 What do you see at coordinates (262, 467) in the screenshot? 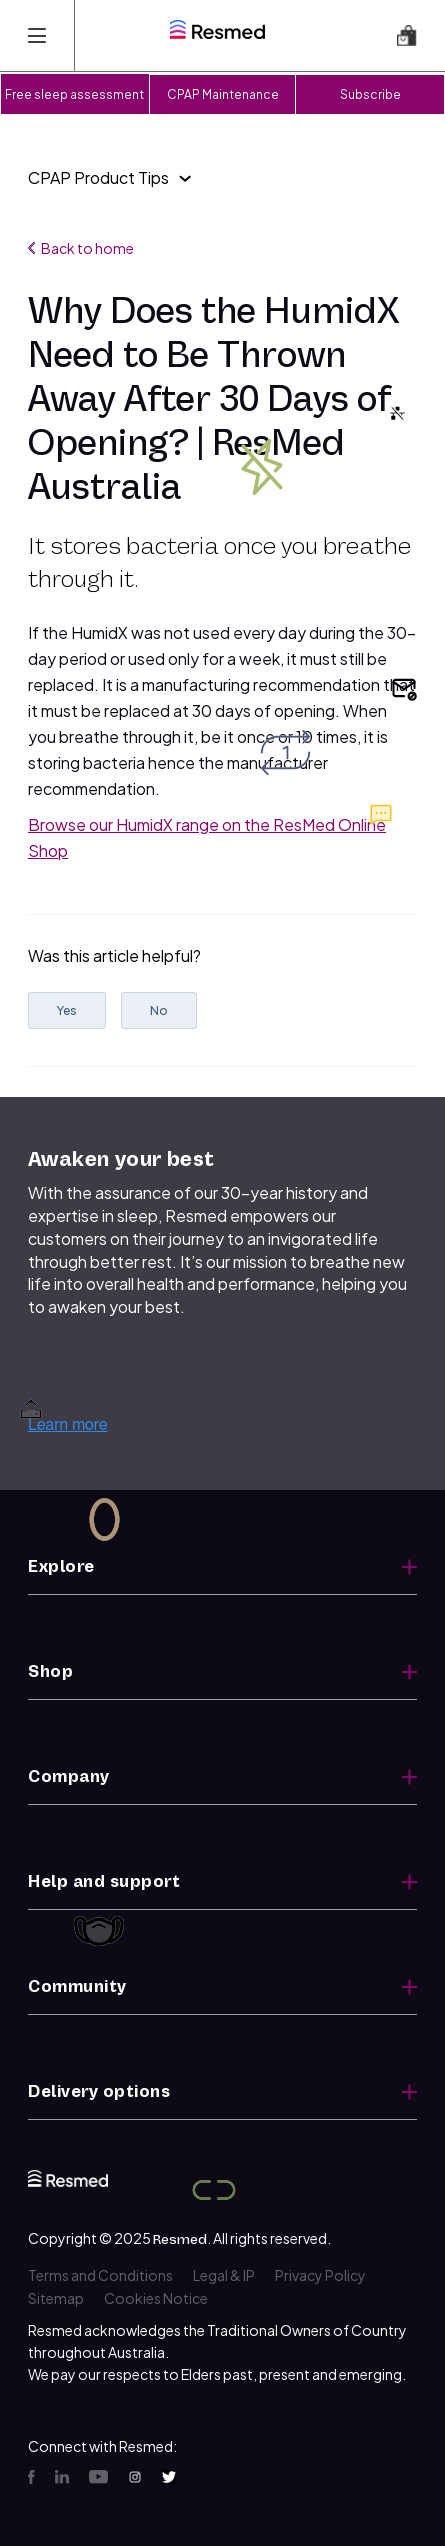
I see `disable flash or lightning mode` at bounding box center [262, 467].